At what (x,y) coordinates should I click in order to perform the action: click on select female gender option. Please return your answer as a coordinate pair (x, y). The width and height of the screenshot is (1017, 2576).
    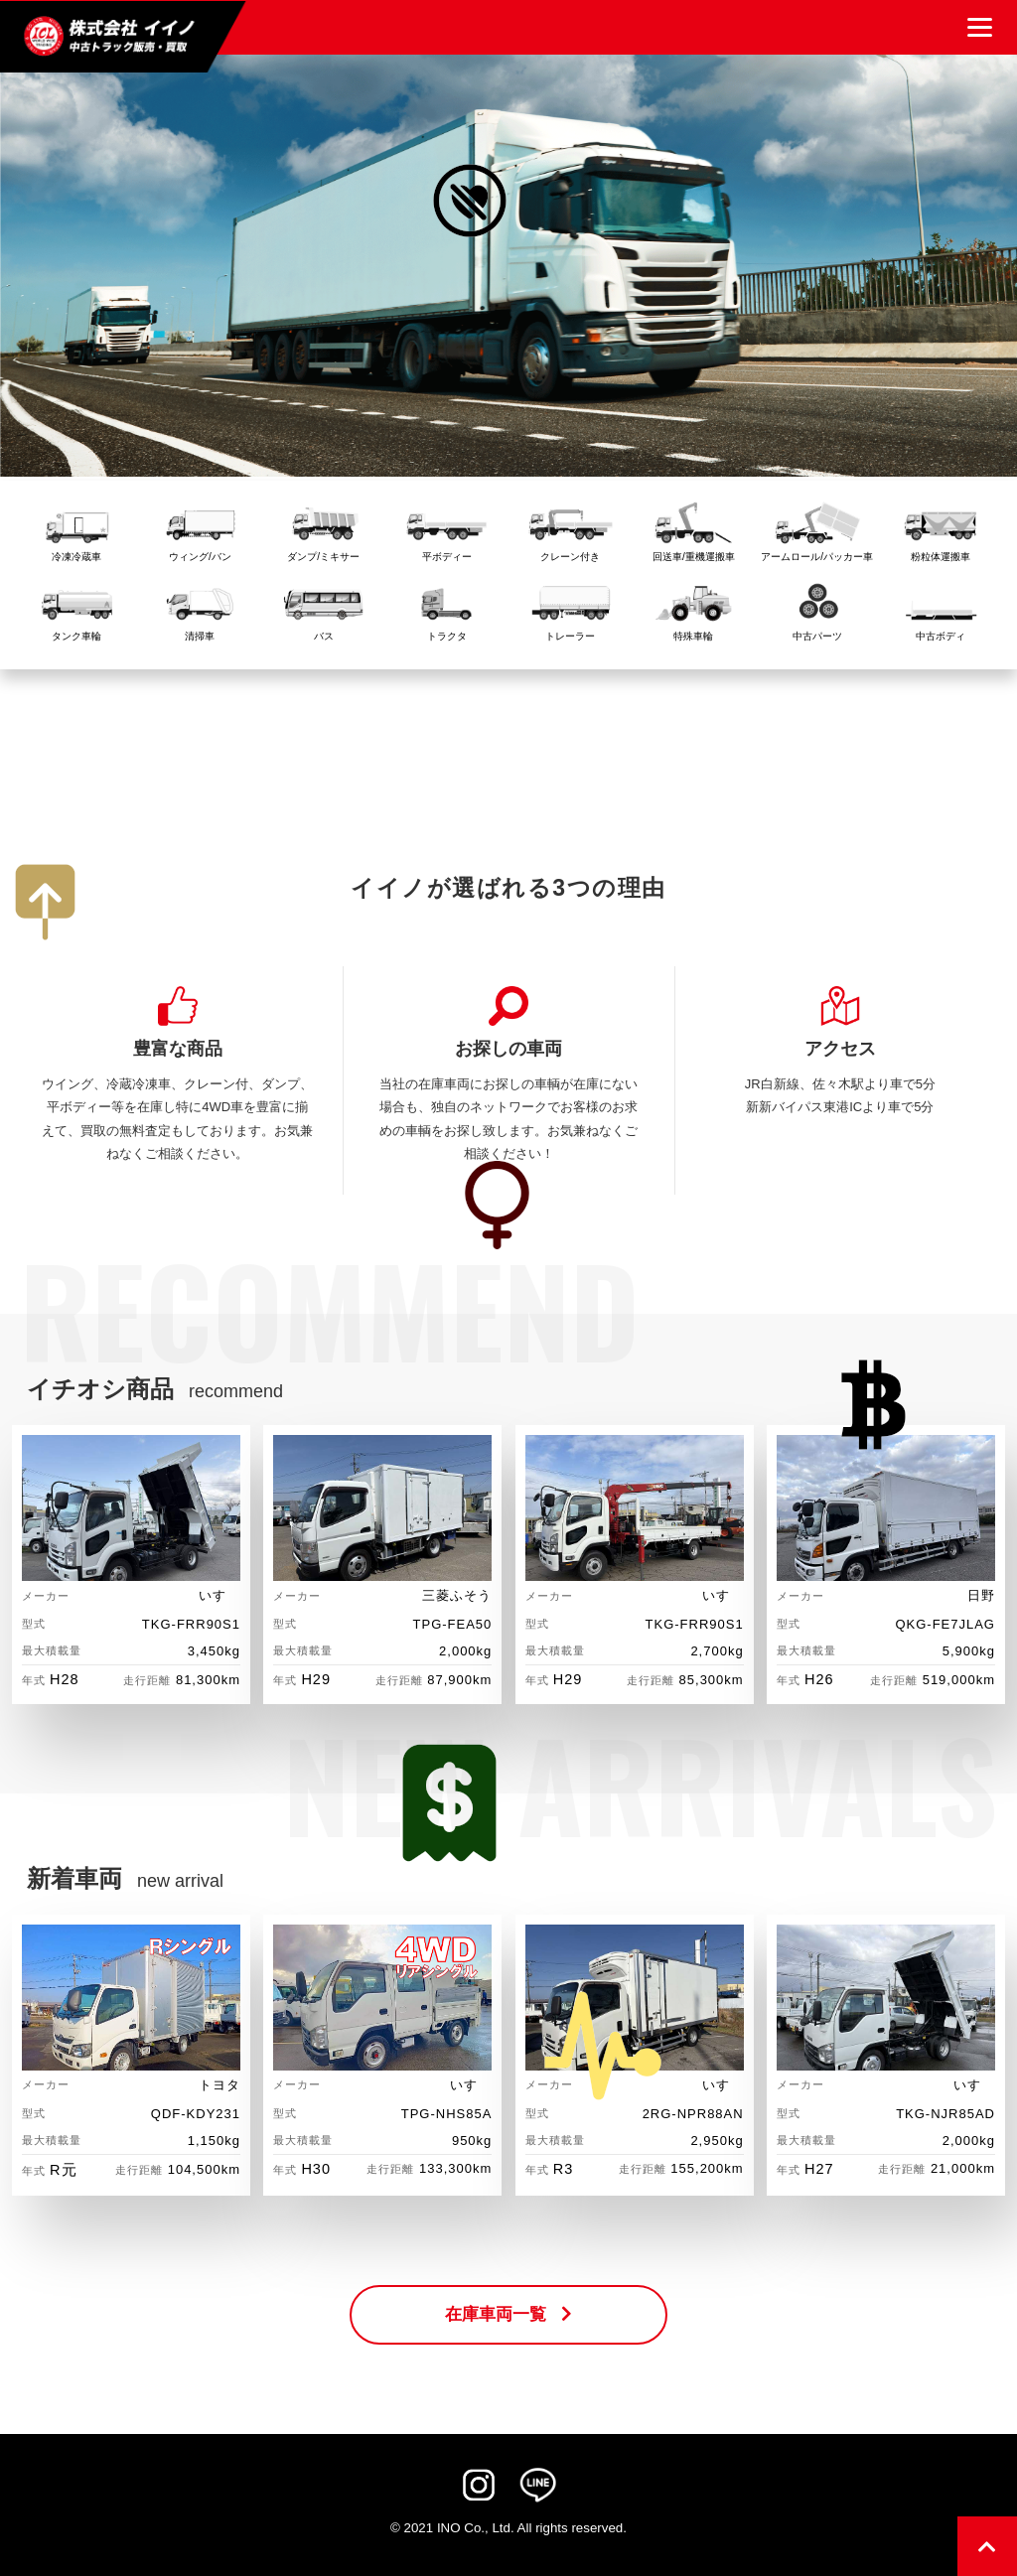
    Looking at the image, I should click on (497, 1205).